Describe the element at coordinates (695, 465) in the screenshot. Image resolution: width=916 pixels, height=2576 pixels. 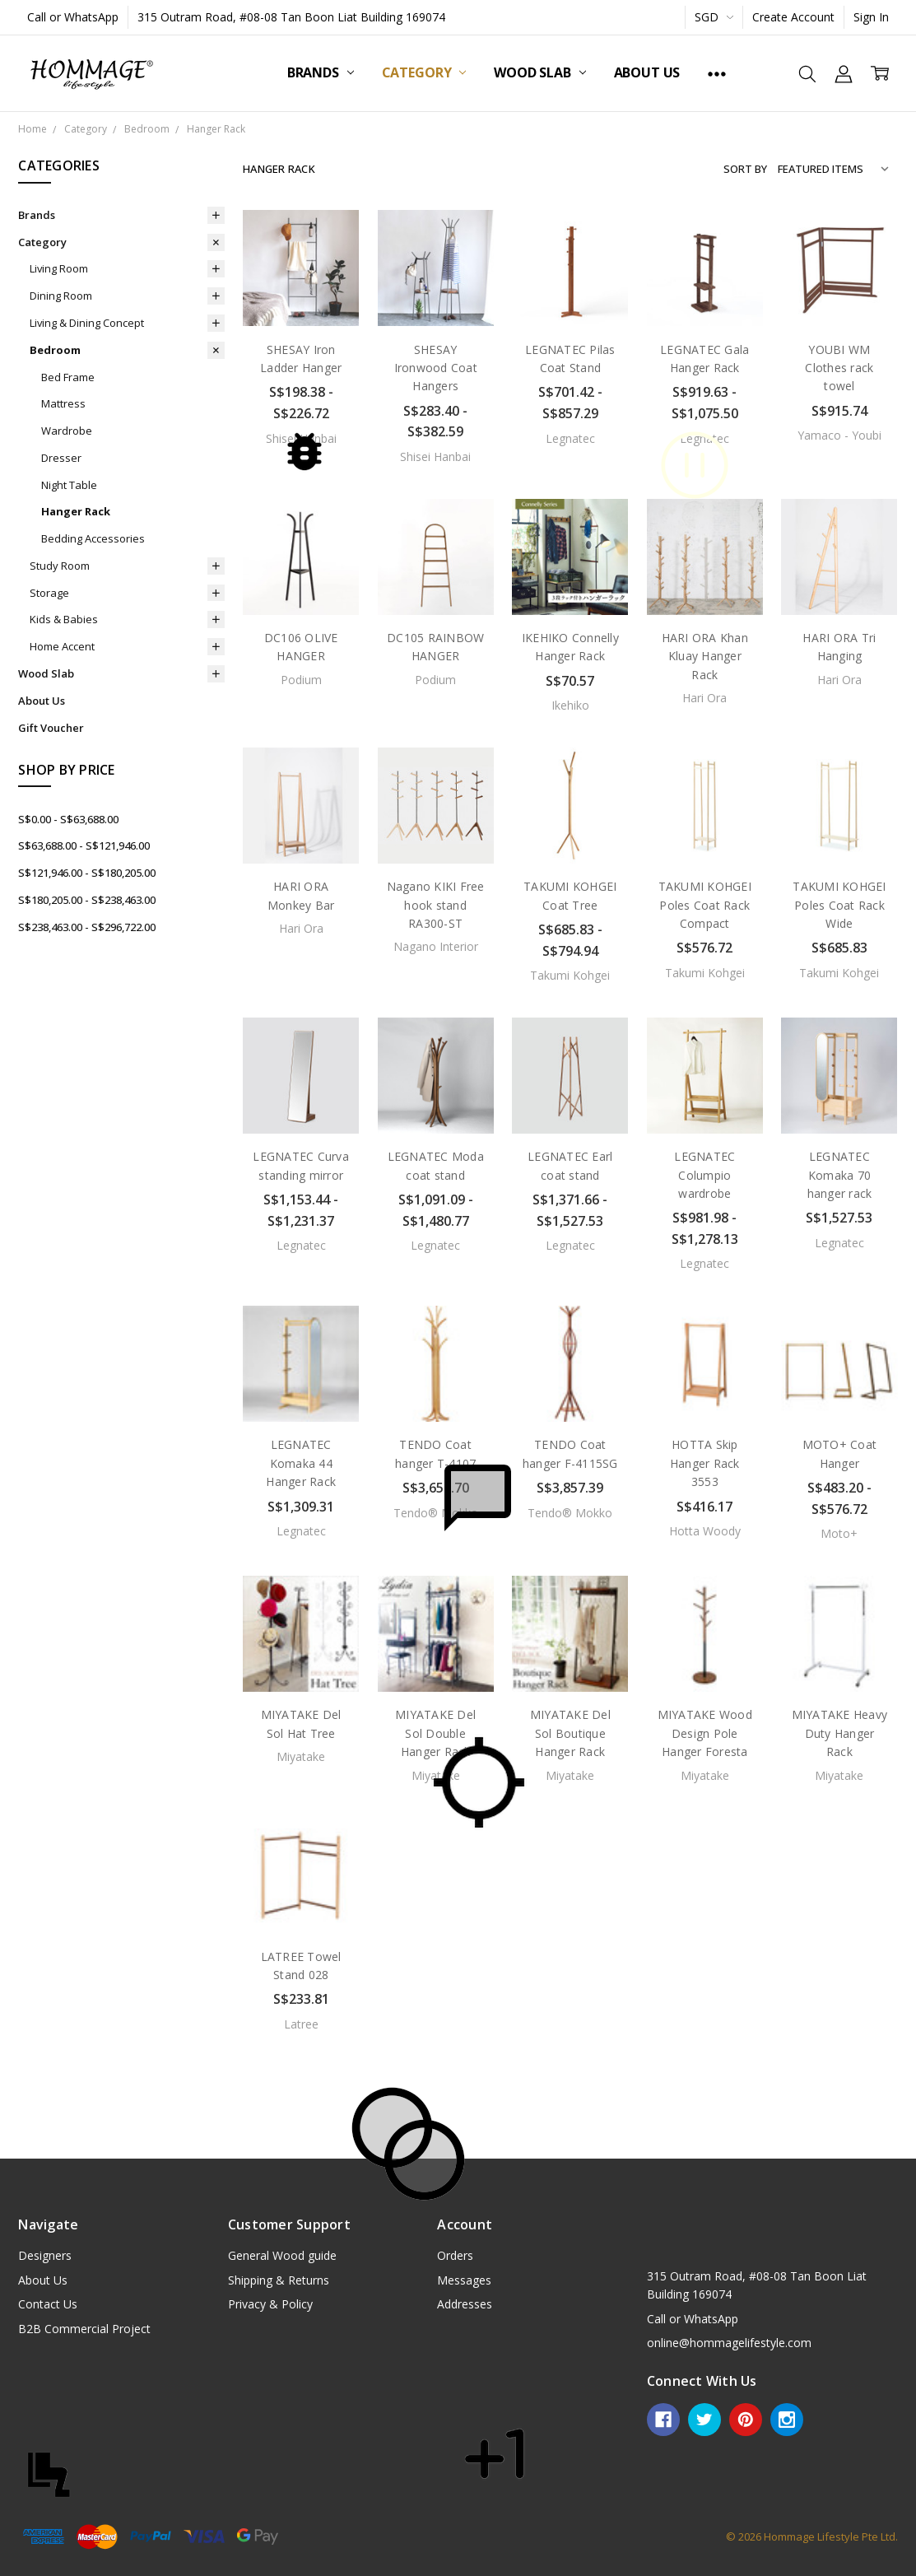
I see `pause media playback` at that location.